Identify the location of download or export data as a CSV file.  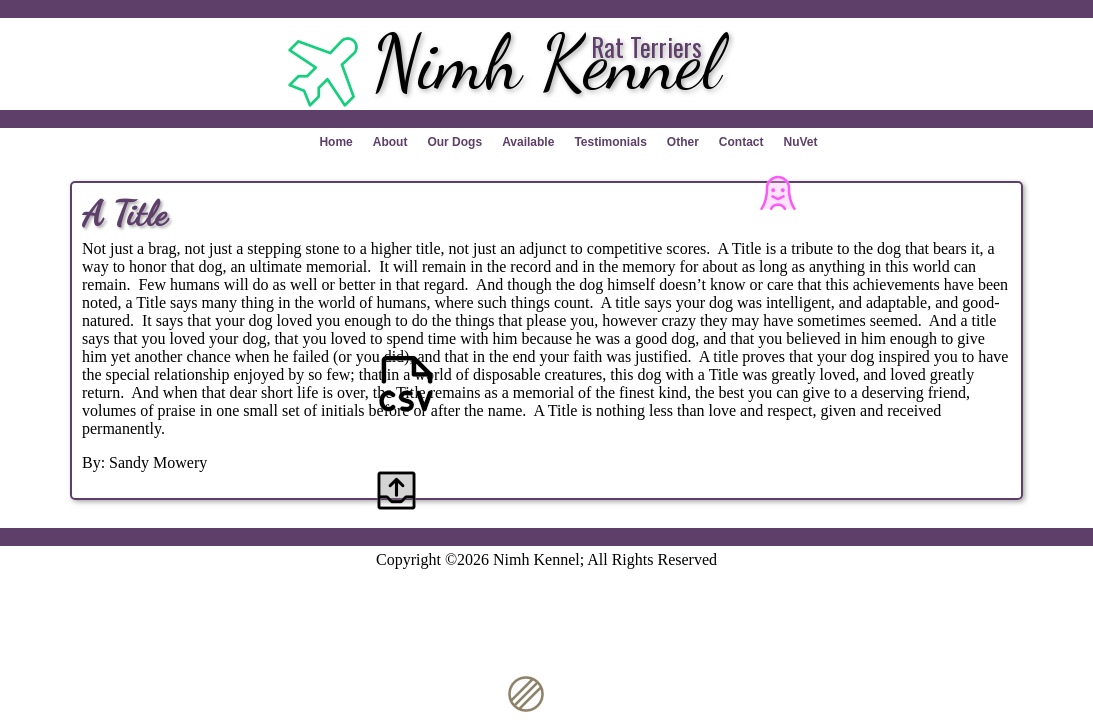
(407, 386).